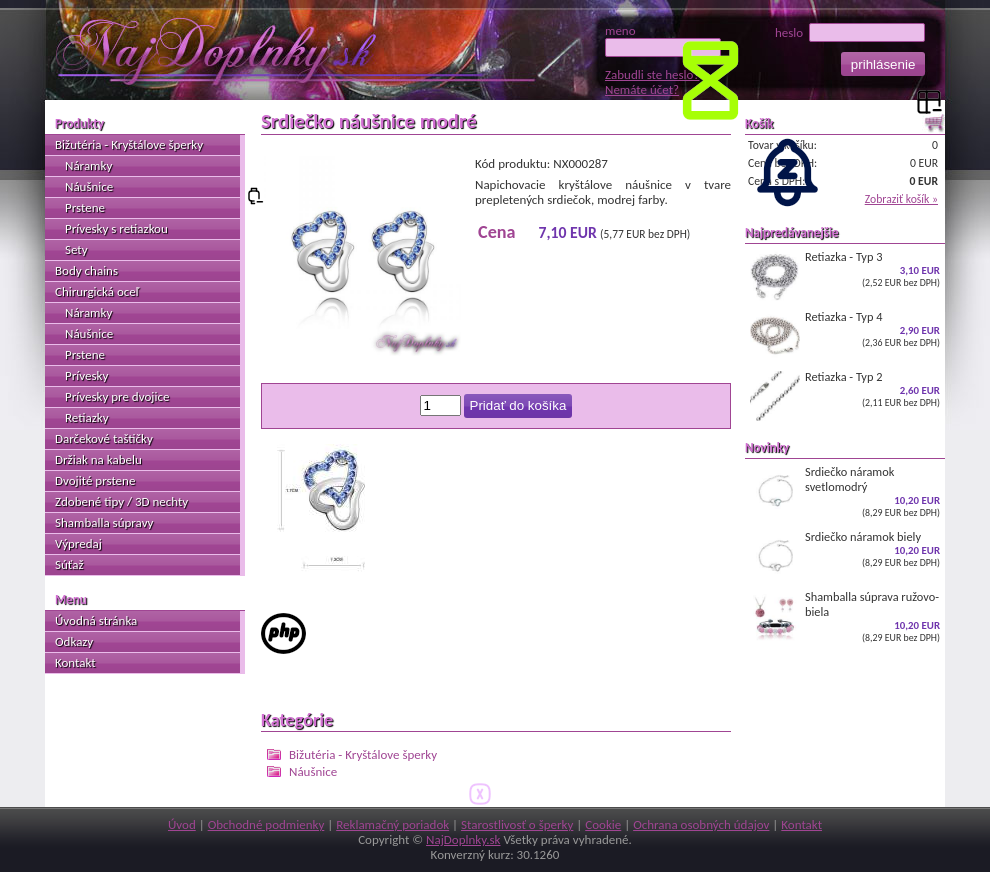  I want to click on close or dismiss a dialog, so click(480, 794).